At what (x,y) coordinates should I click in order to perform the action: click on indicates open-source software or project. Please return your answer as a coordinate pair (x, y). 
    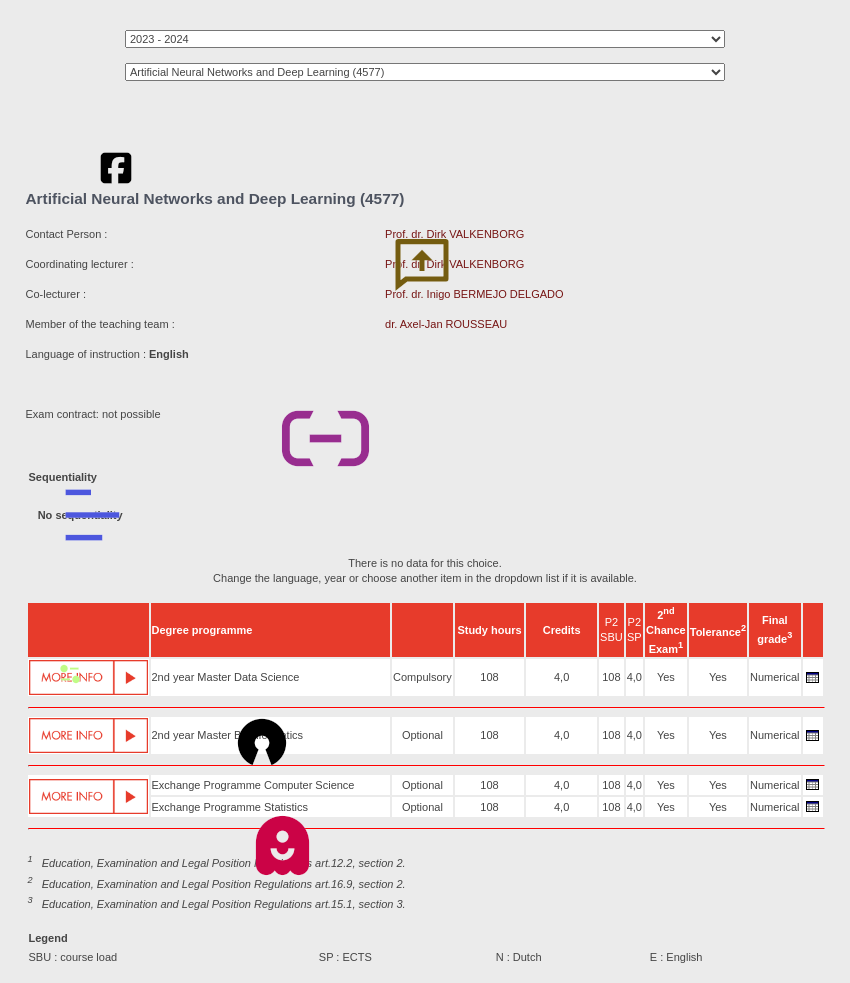
    Looking at the image, I should click on (262, 743).